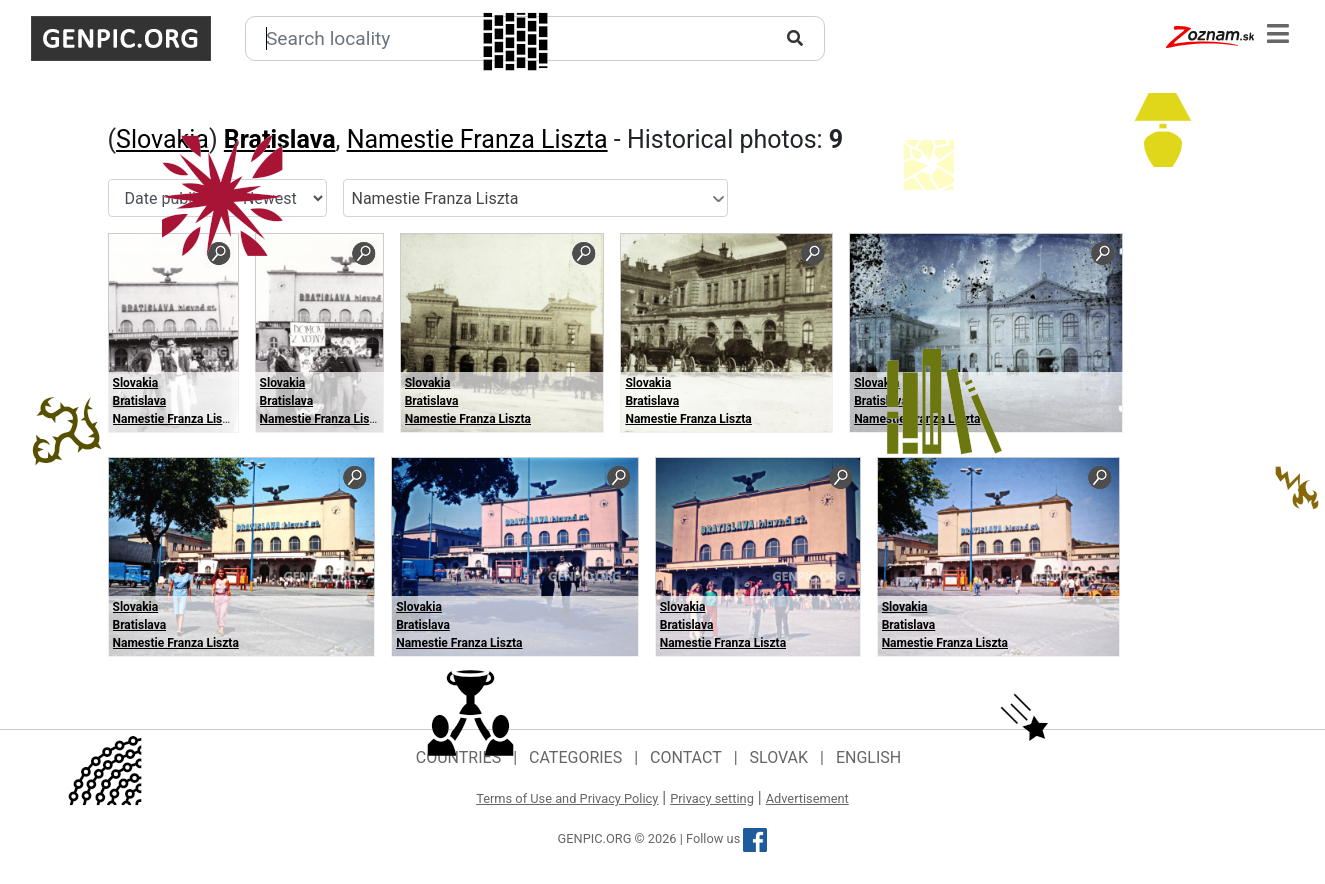  What do you see at coordinates (222, 196) in the screenshot?
I see `indicates an explosion or blast effect in gameplay` at bounding box center [222, 196].